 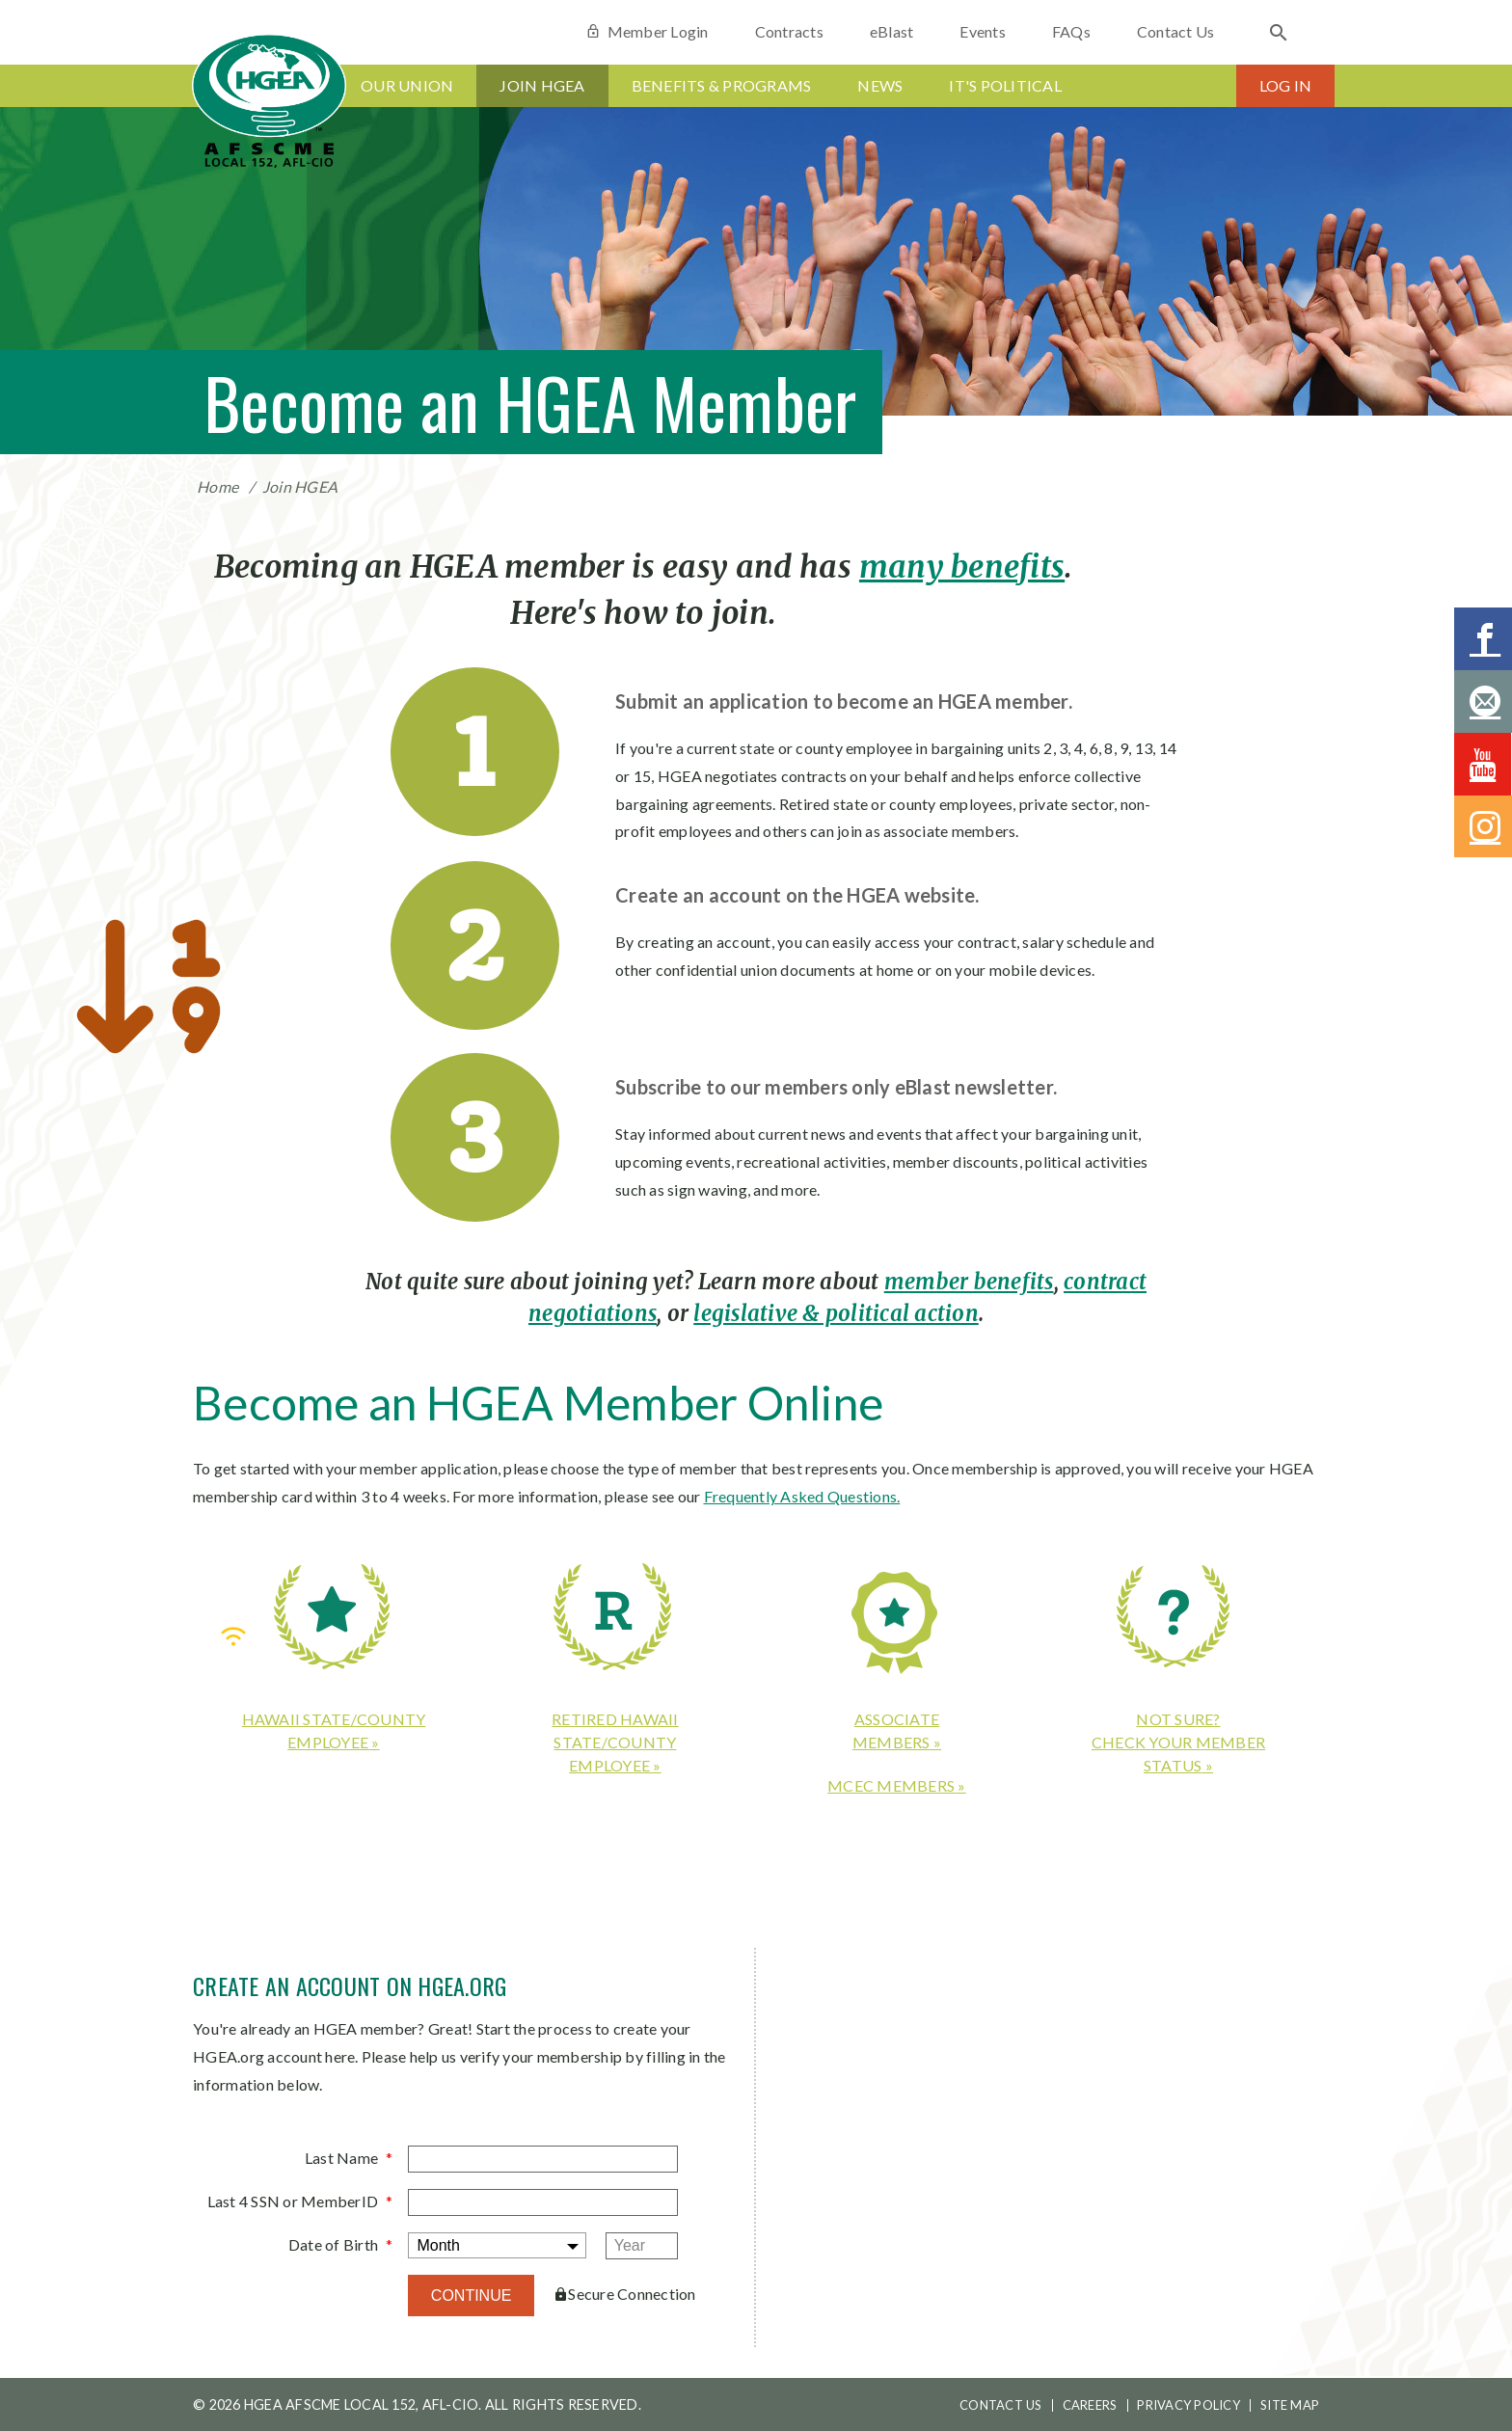 What do you see at coordinates (153, 986) in the screenshot?
I see `sort numbers in descending order` at bounding box center [153, 986].